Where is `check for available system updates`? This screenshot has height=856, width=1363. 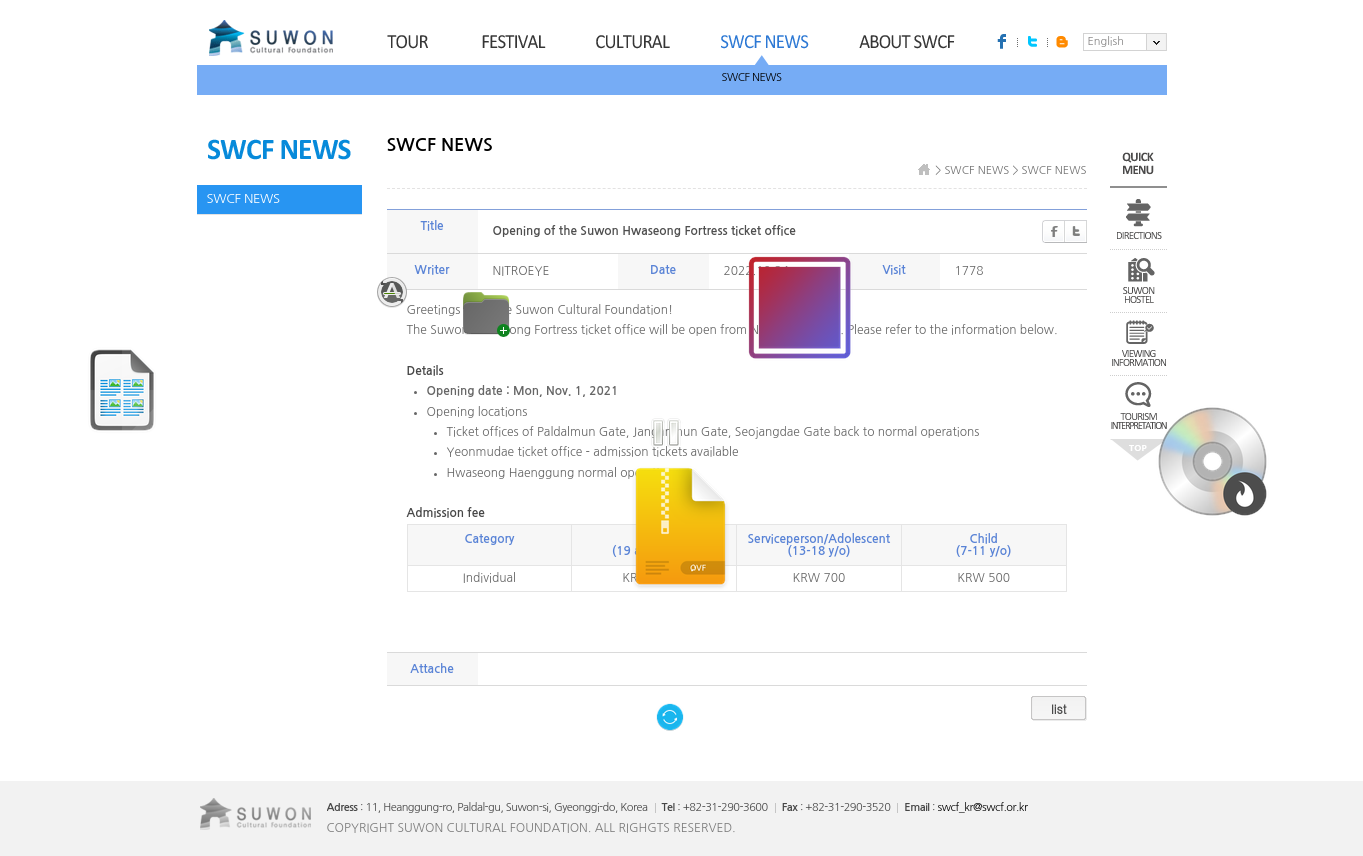 check for available system updates is located at coordinates (392, 292).